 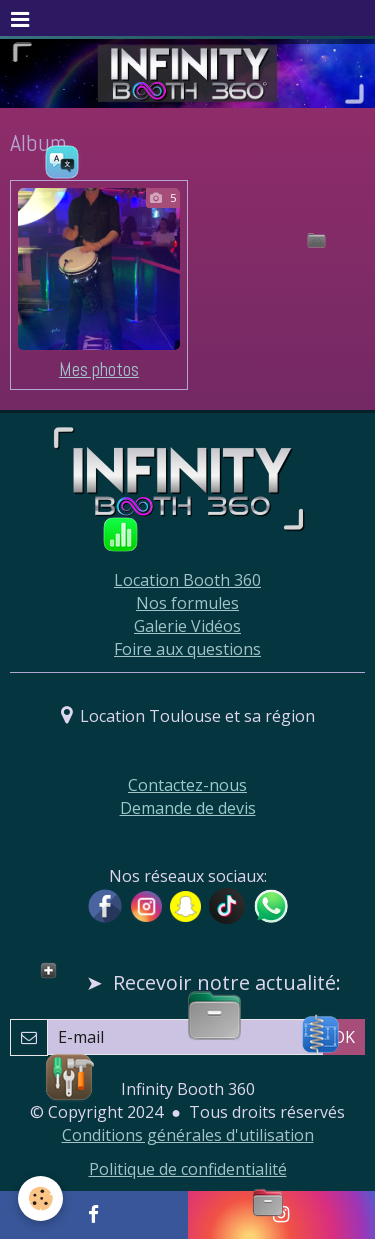 What do you see at coordinates (62, 162) in the screenshot?
I see `open the translate app` at bounding box center [62, 162].